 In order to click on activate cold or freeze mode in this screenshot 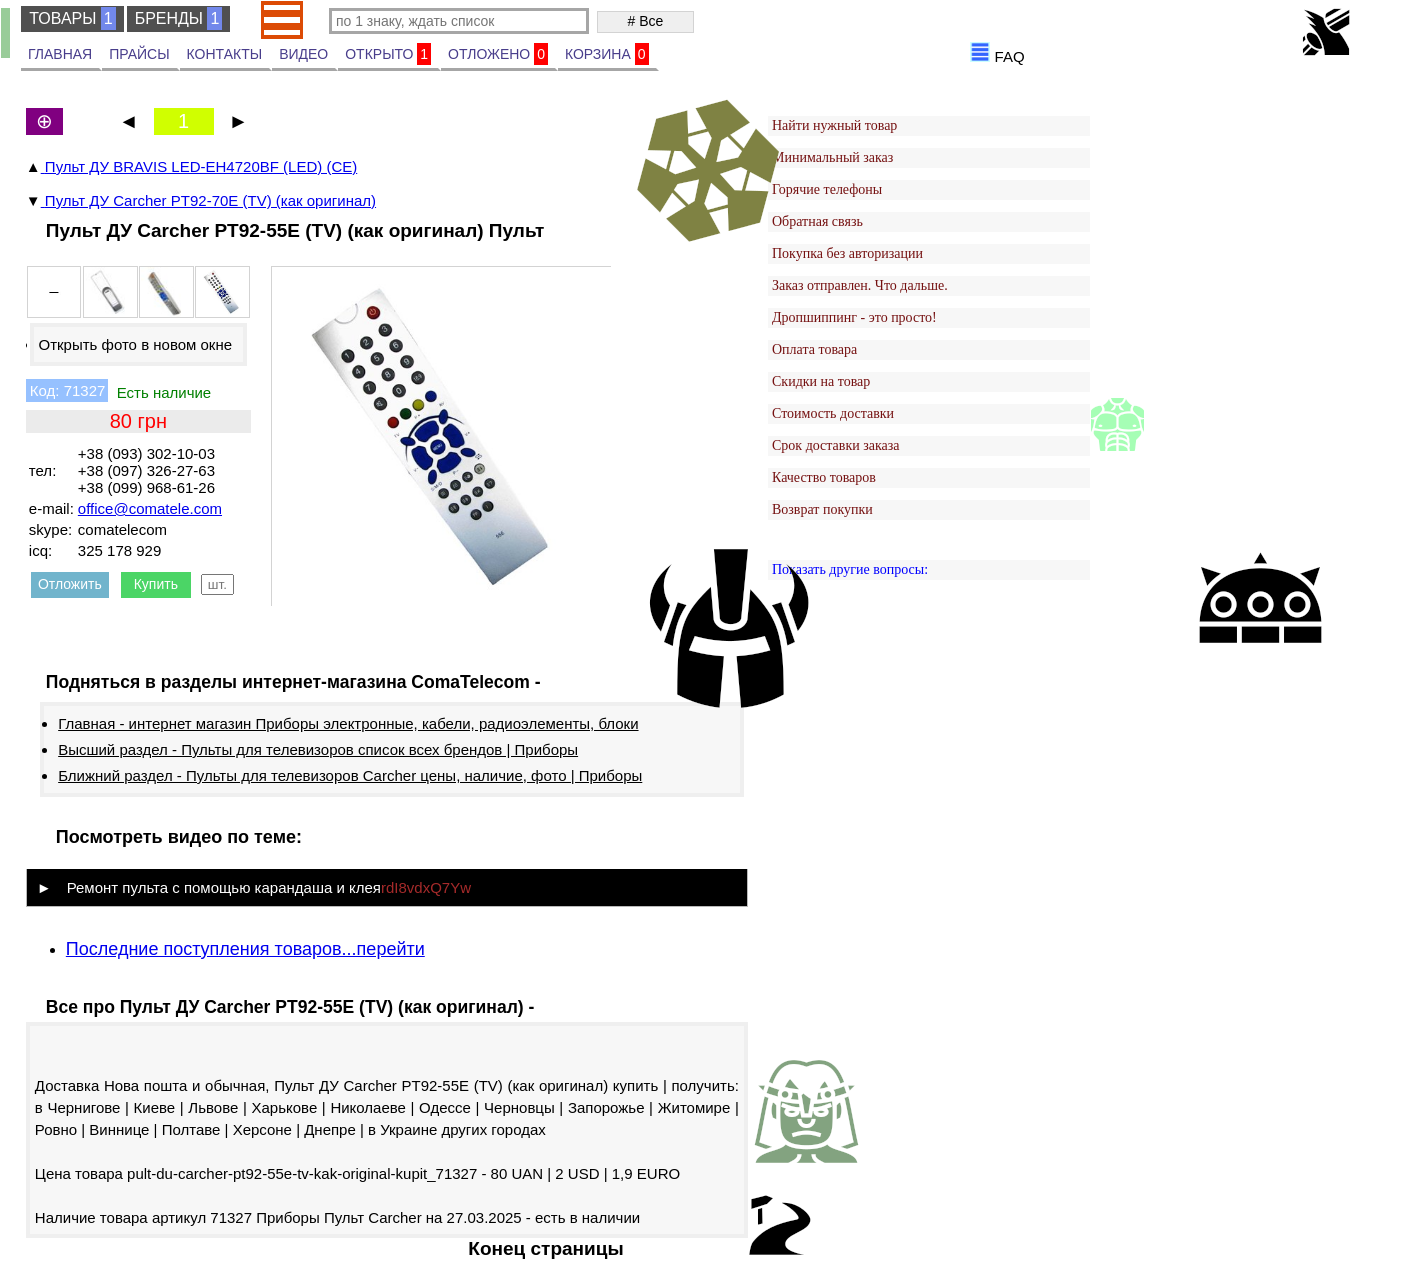, I will do `click(709, 171)`.